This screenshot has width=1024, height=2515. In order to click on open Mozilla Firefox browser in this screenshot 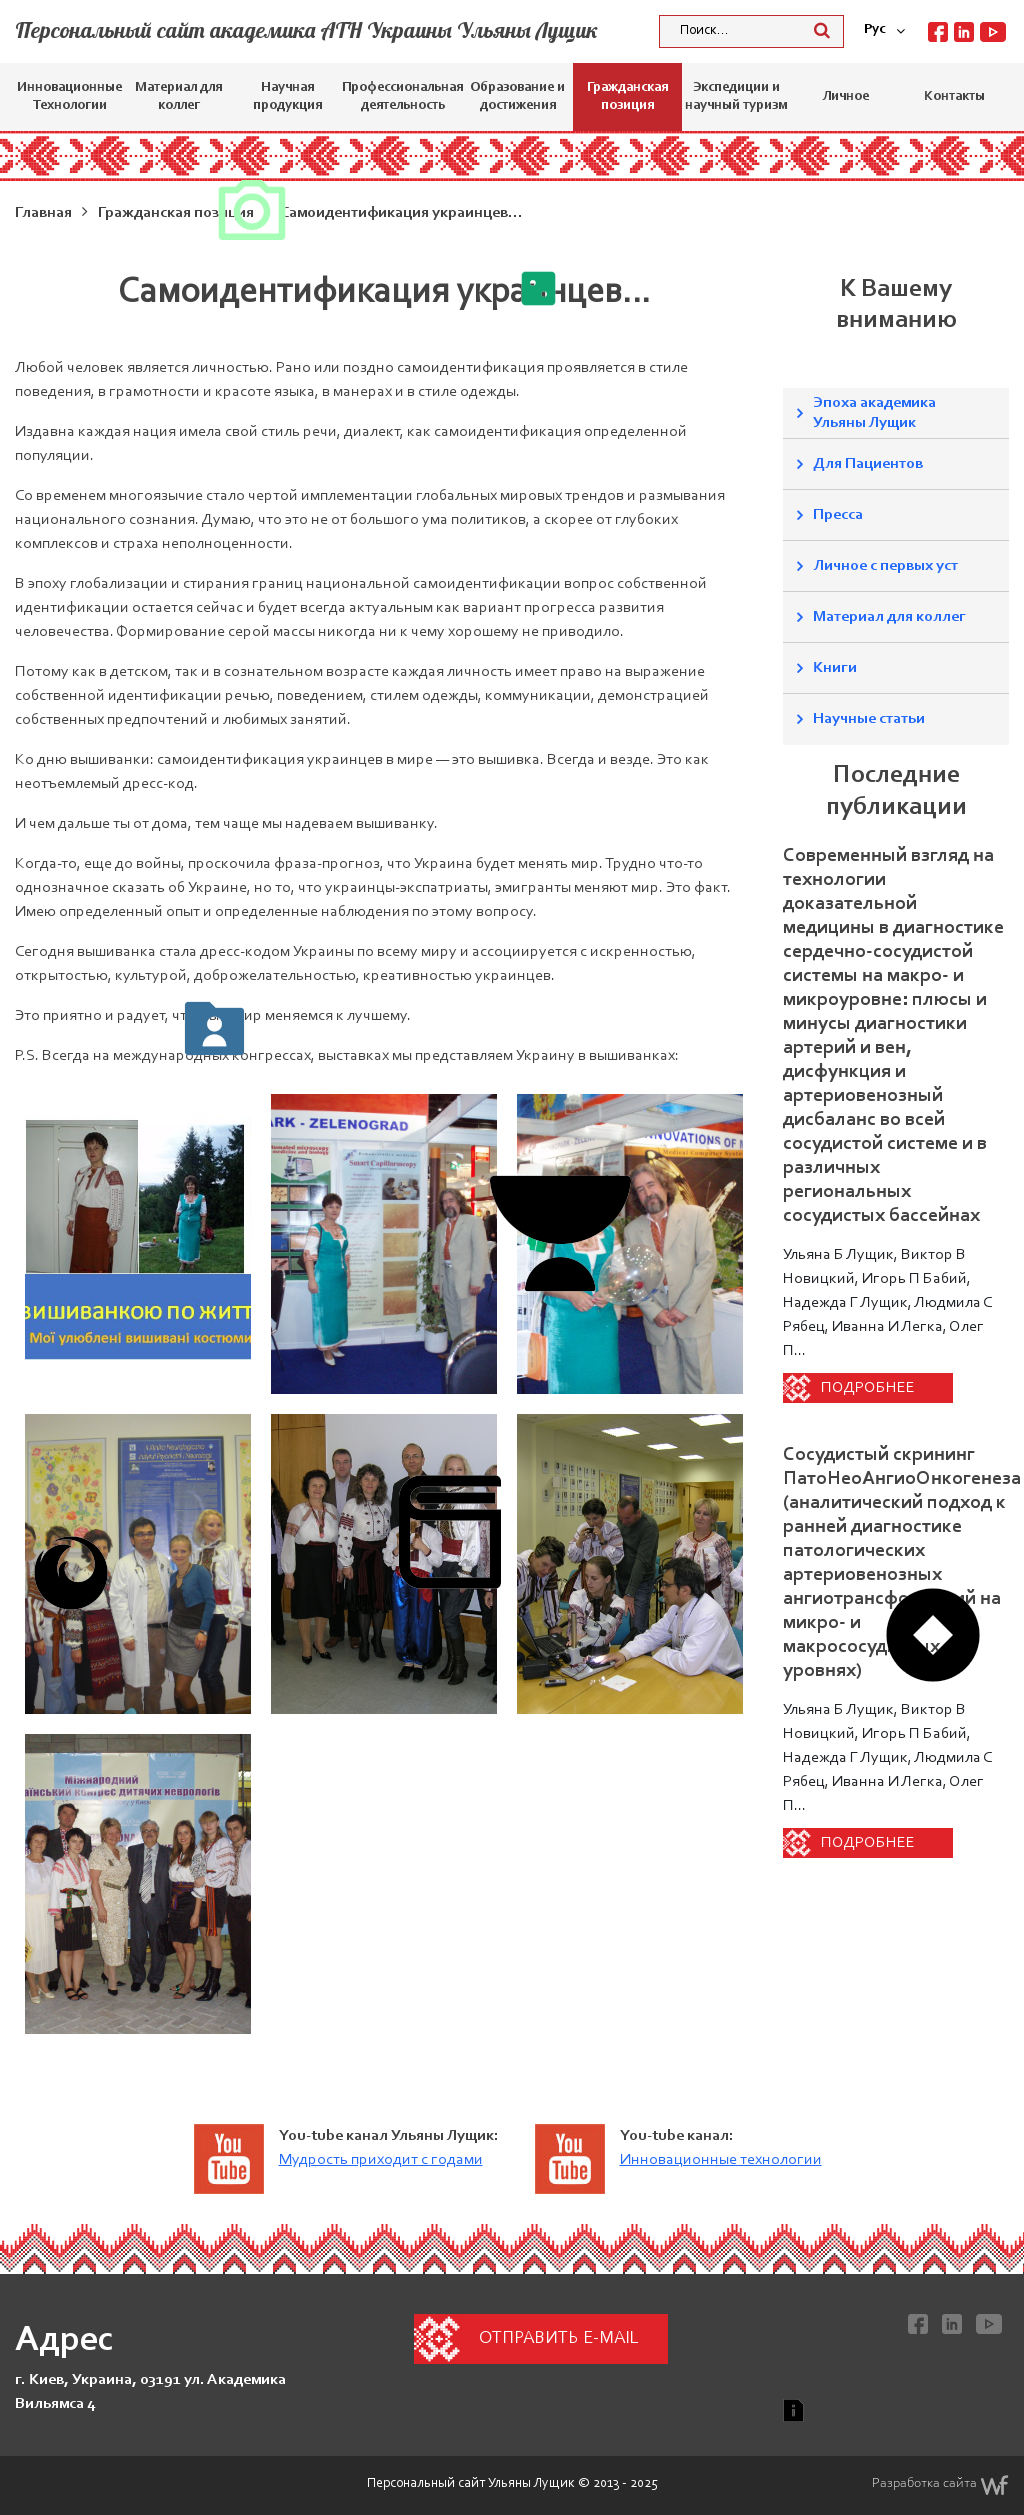, I will do `click(71, 1573)`.